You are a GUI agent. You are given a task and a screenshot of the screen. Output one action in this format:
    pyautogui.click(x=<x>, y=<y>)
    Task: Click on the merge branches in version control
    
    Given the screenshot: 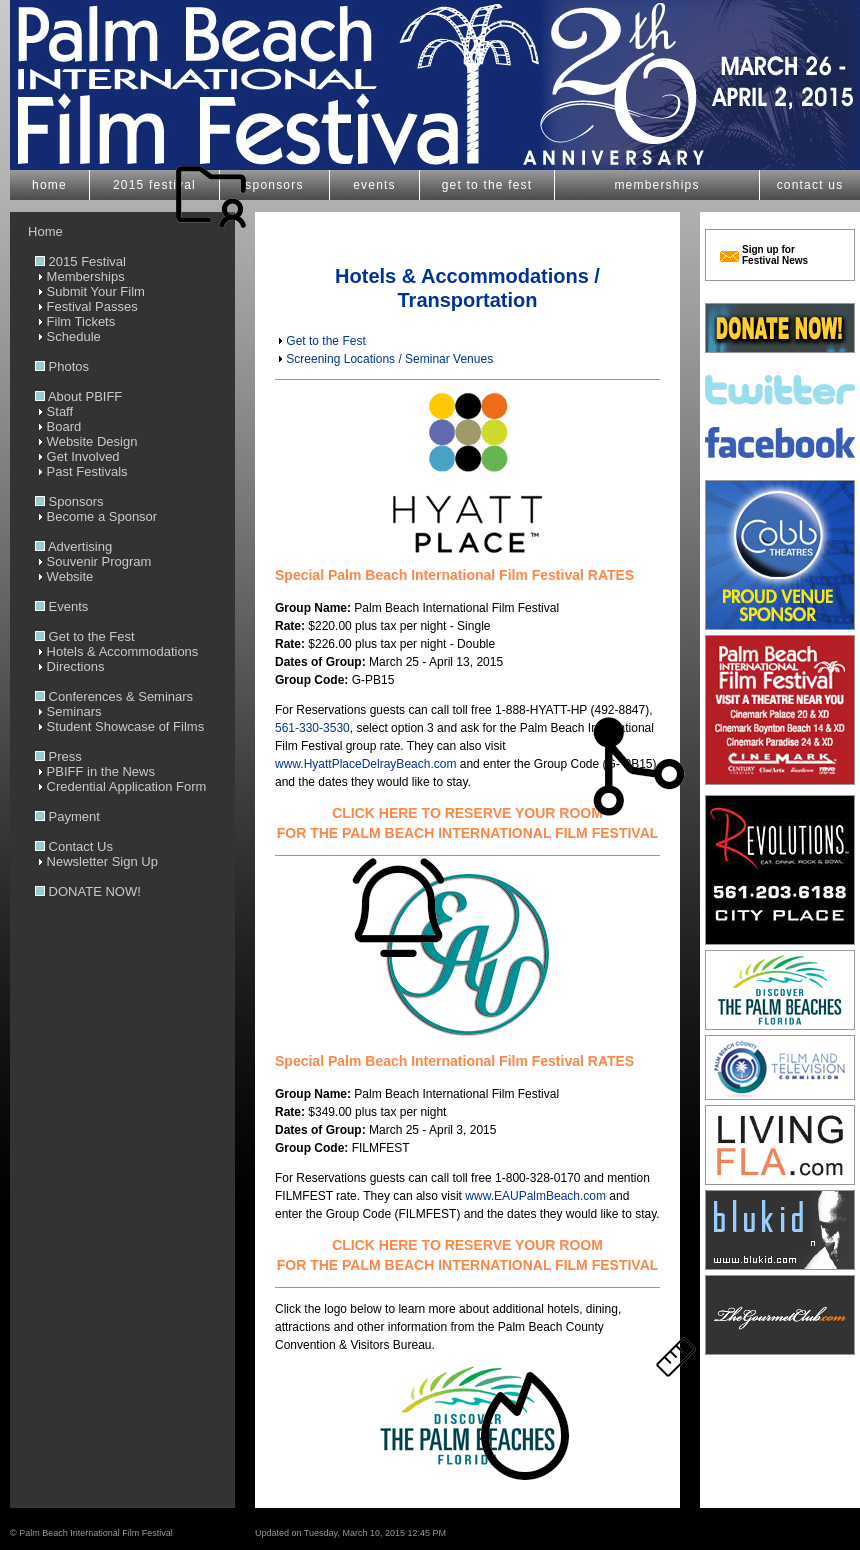 What is the action you would take?
    pyautogui.click(x=631, y=766)
    